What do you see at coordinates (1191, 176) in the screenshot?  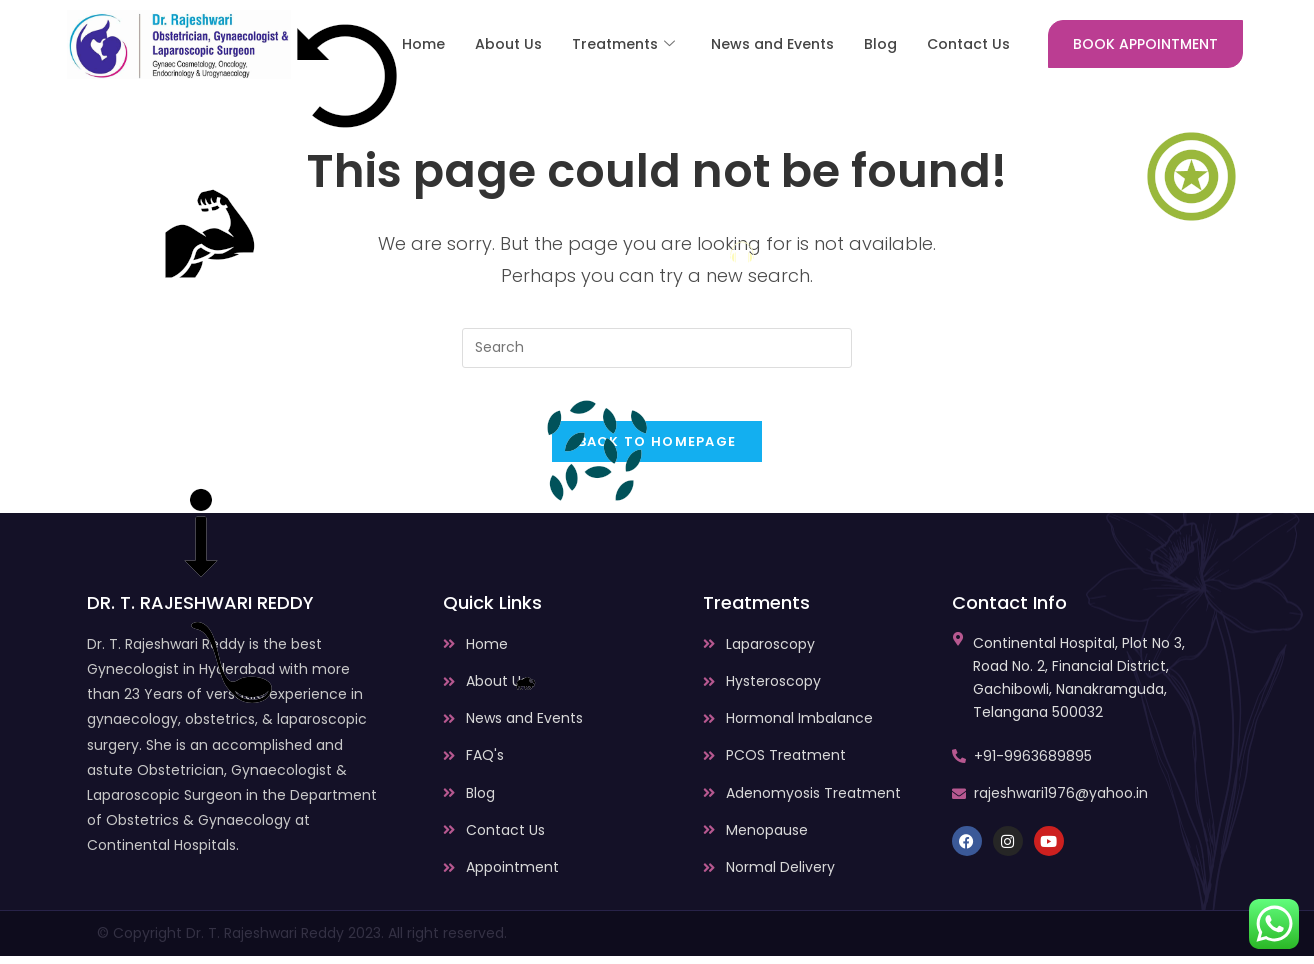 I see `represents american or patriotic-themed content` at bounding box center [1191, 176].